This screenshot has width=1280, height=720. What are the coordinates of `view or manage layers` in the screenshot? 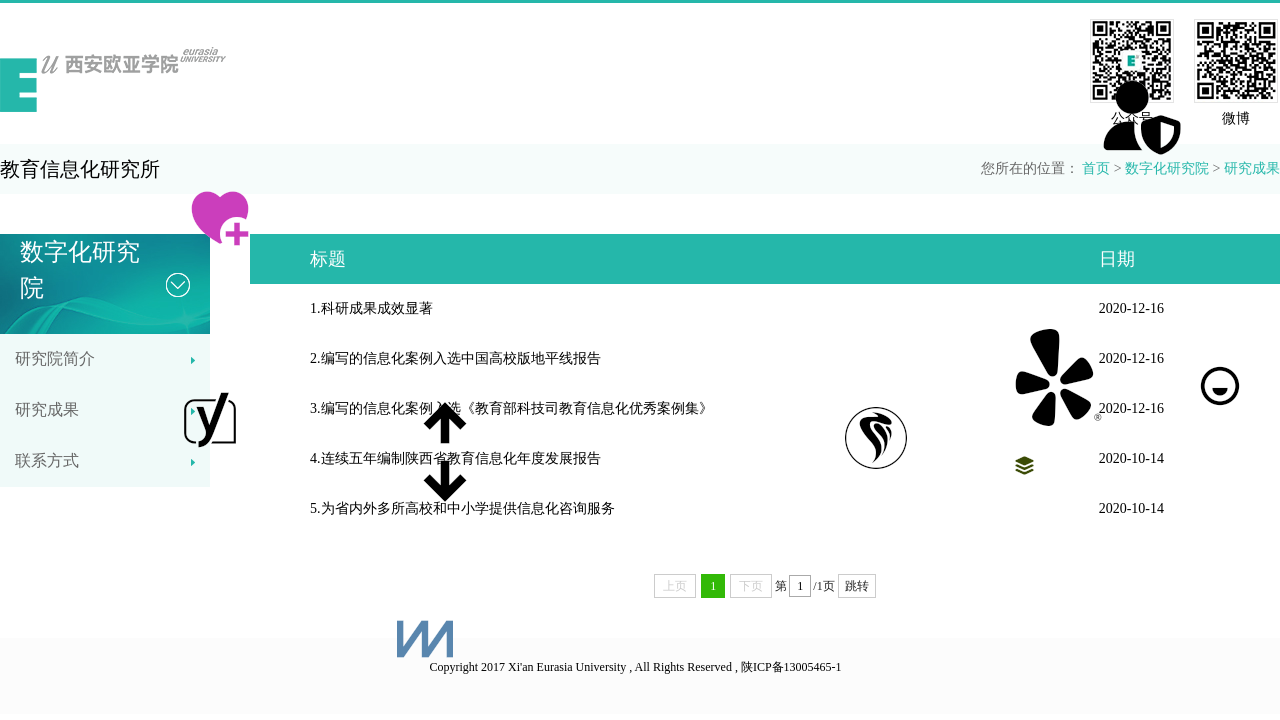 It's located at (1024, 465).